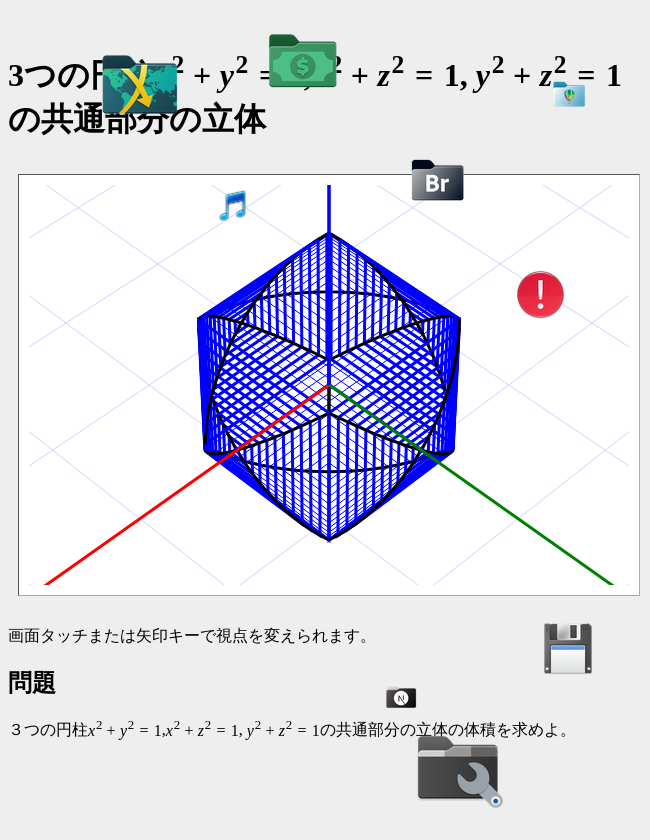  What do you see at coordinates (437, 181) in the screenshot?
I see `folder containing Adobe Bridge files` at bounding box center [437, 181].